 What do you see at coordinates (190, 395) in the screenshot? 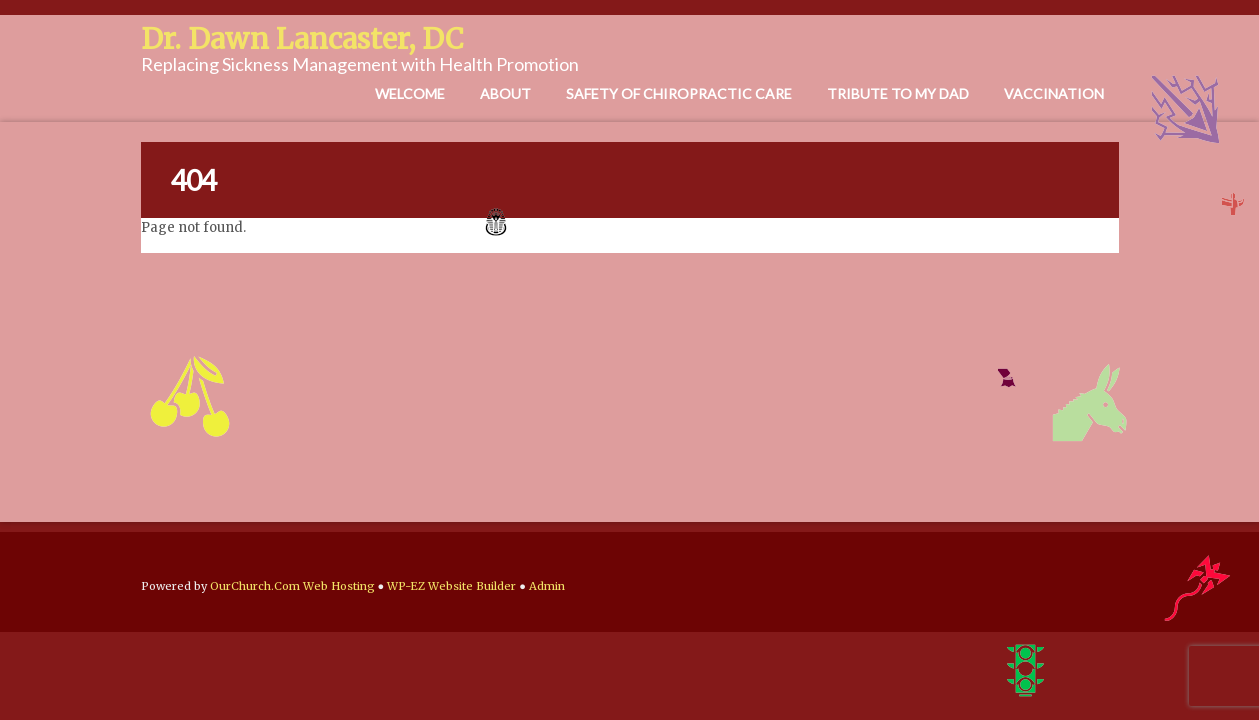
I see `indicates bonus or reward in a game` at bounding box center [190, 395].